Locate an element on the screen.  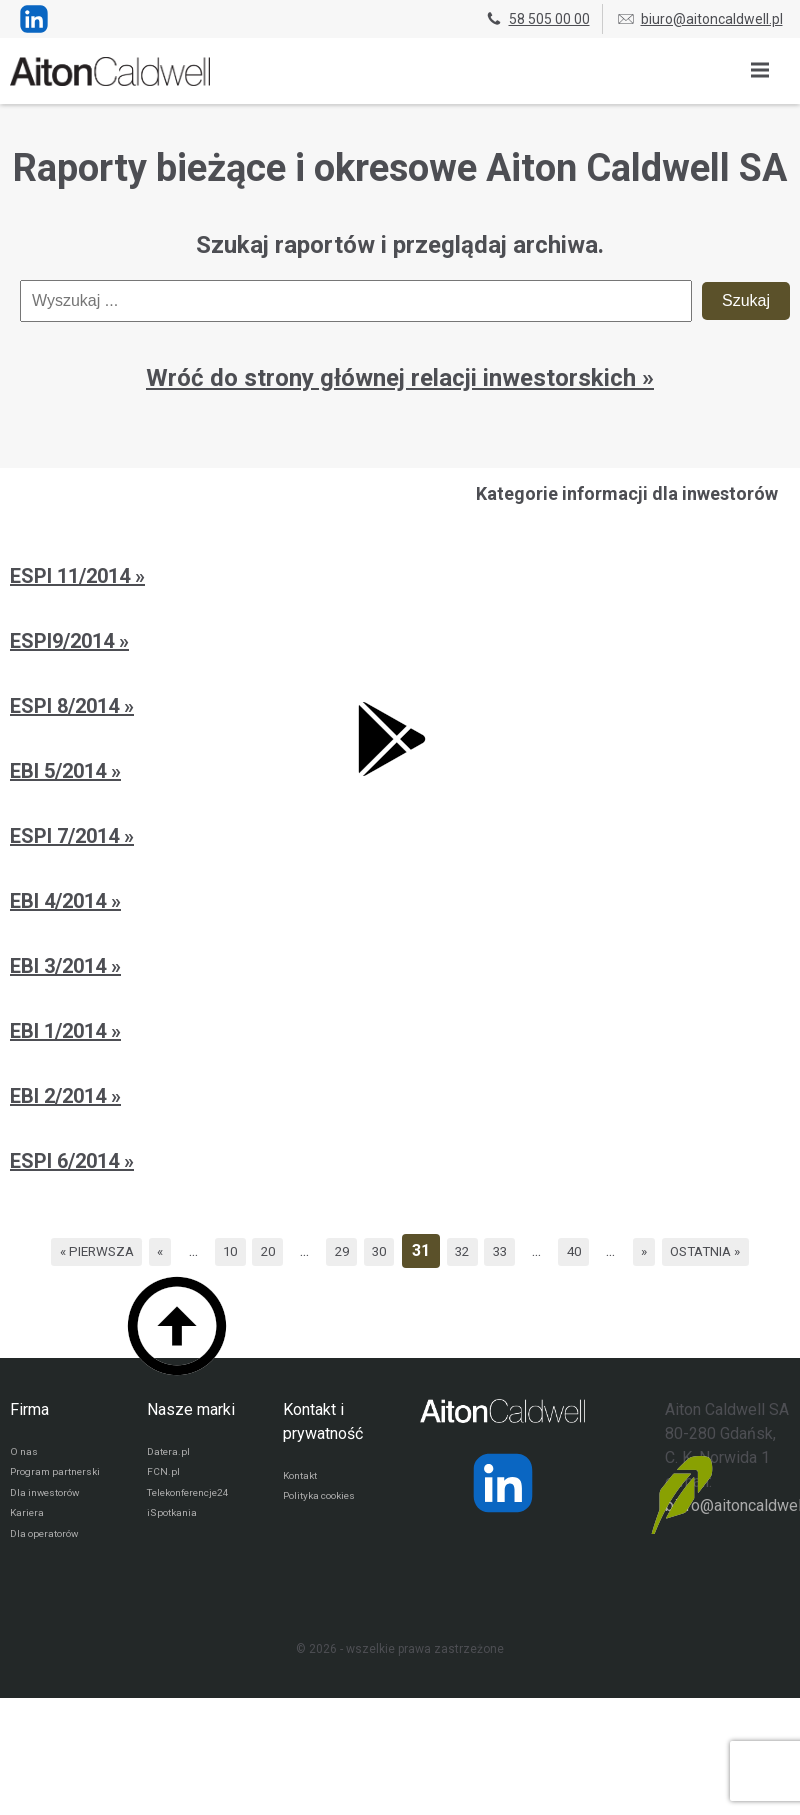
open the Robinhood investing app is located at coordinates (682, 1495).